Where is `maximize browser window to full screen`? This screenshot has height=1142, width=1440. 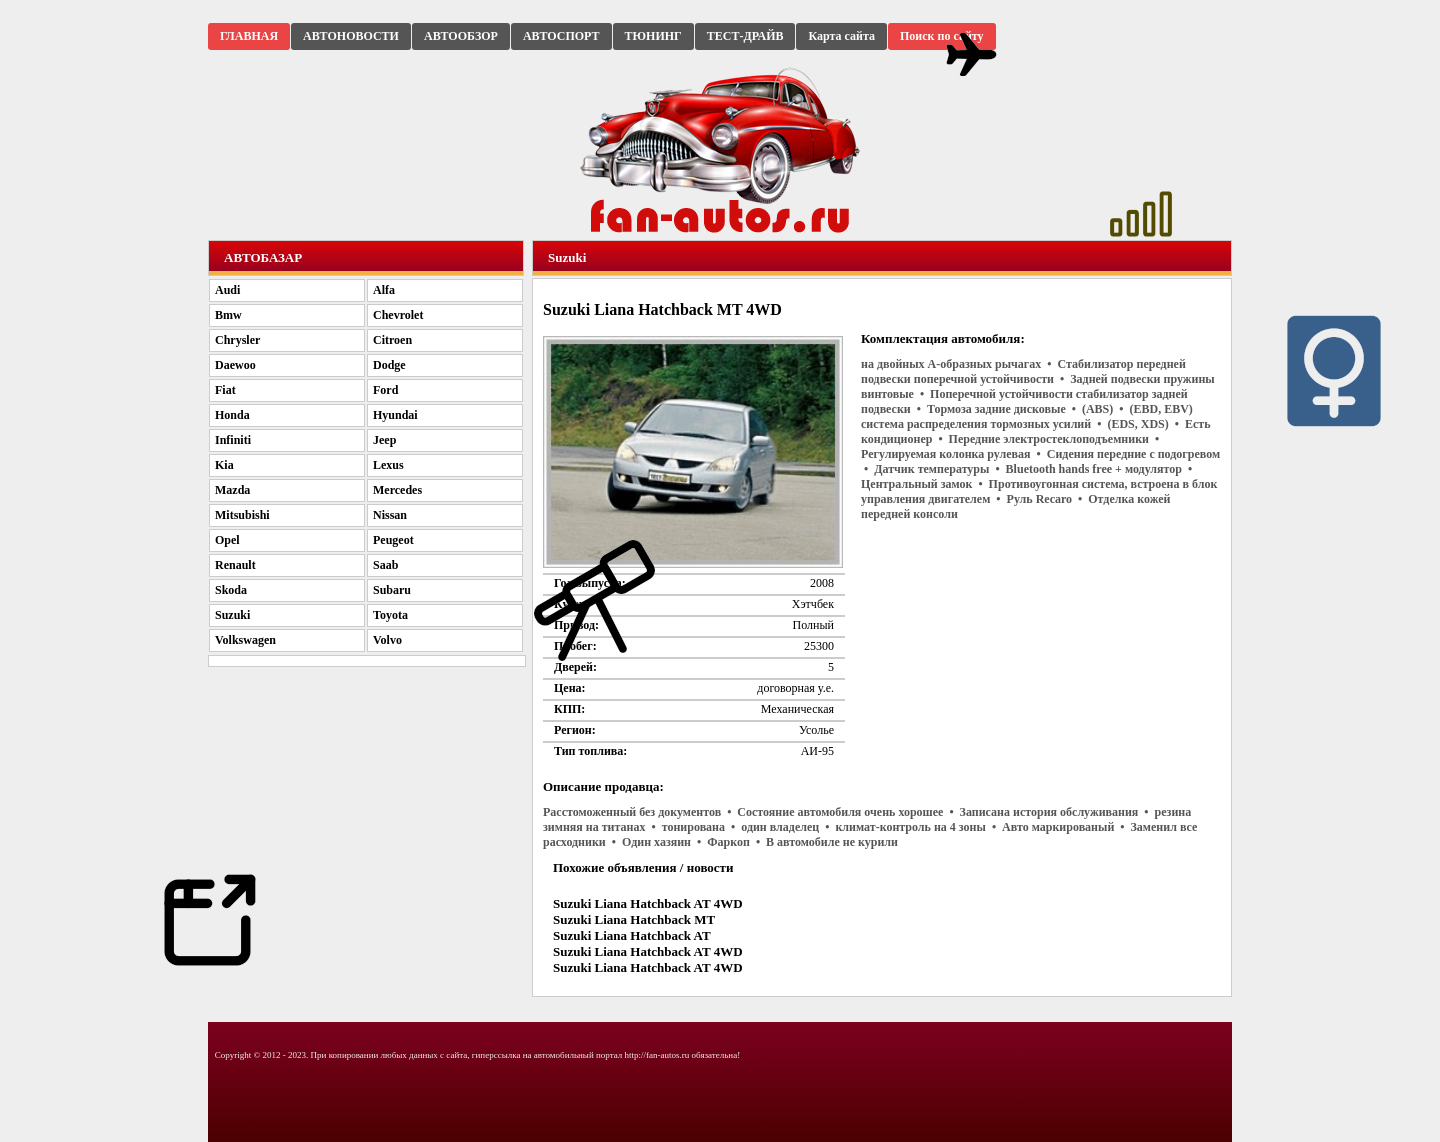
maximize browser window to full screen is located at coordinates (207, 922).